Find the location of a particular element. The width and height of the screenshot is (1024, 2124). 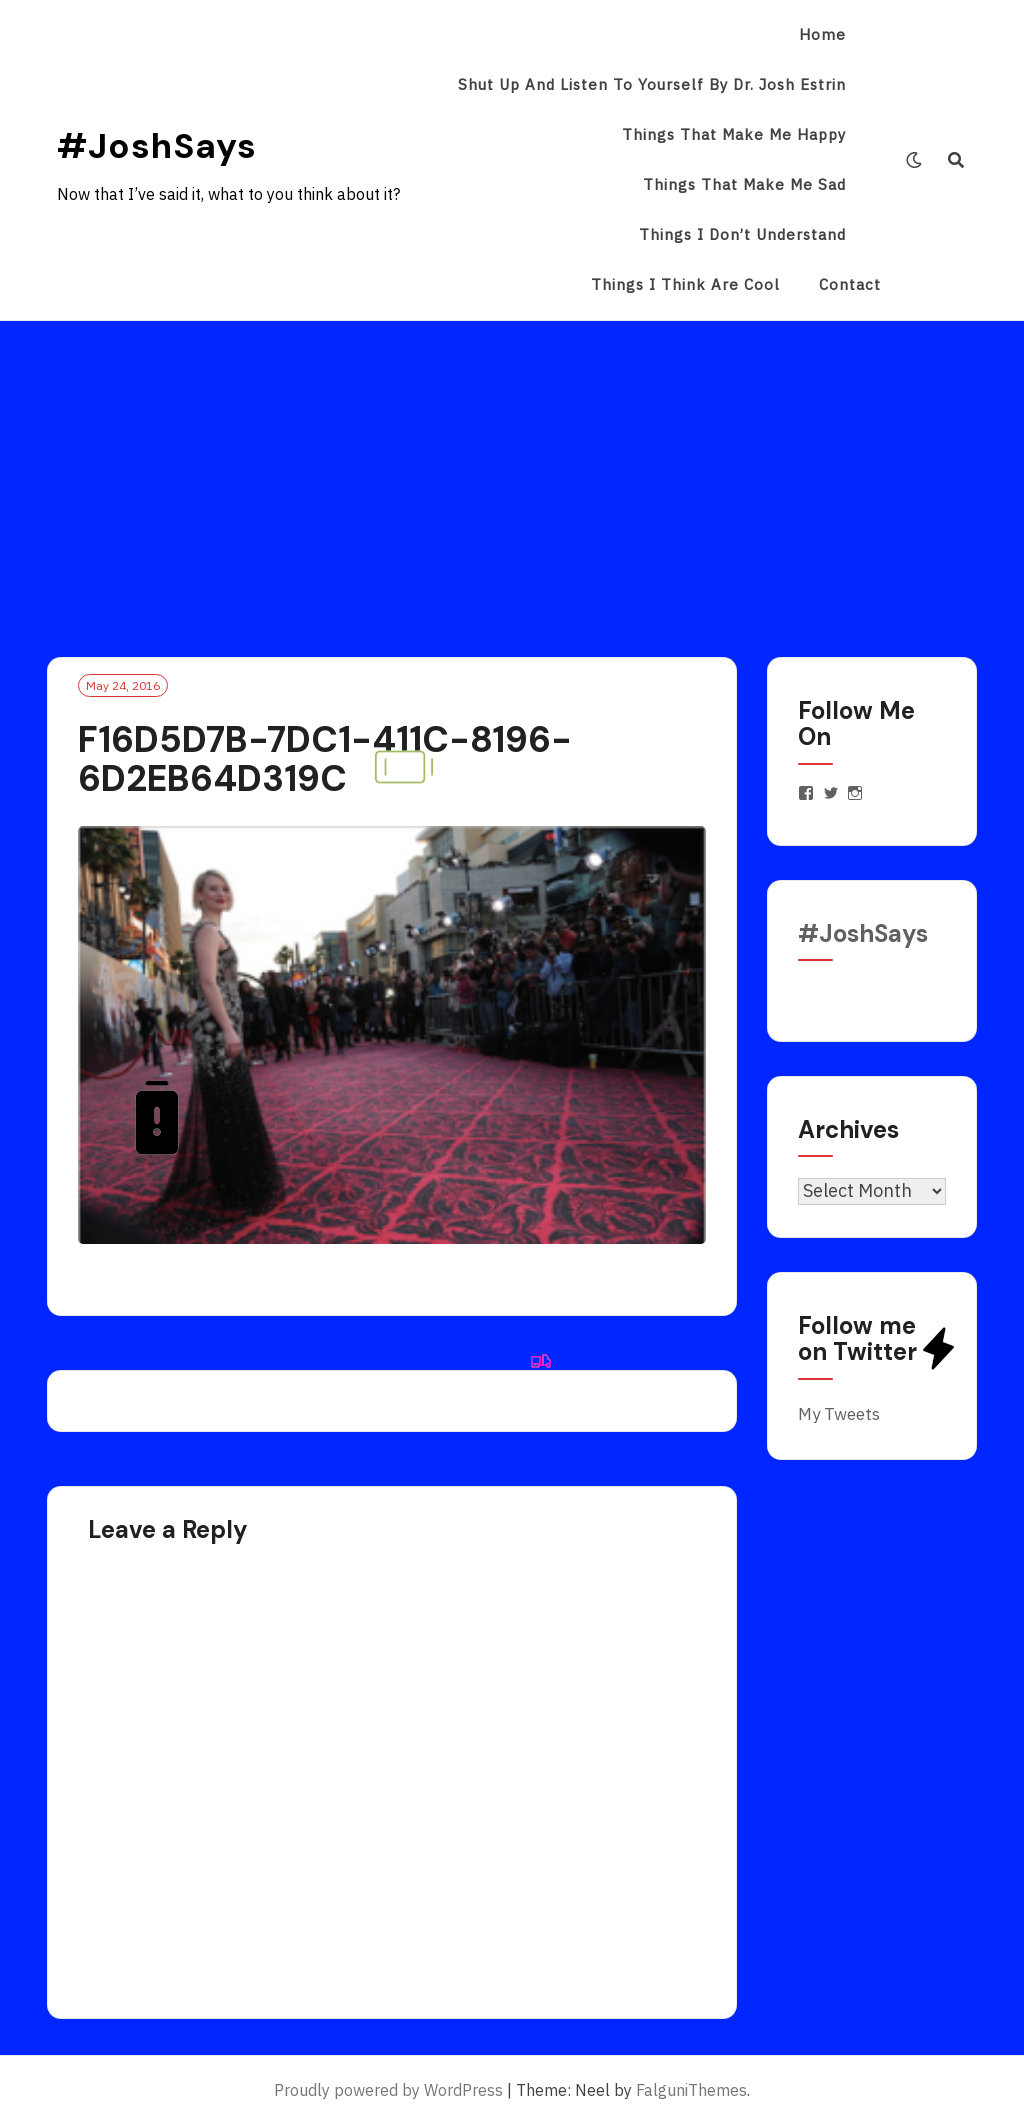

track shipment or delivery status is located at coordinates (541, 1361).